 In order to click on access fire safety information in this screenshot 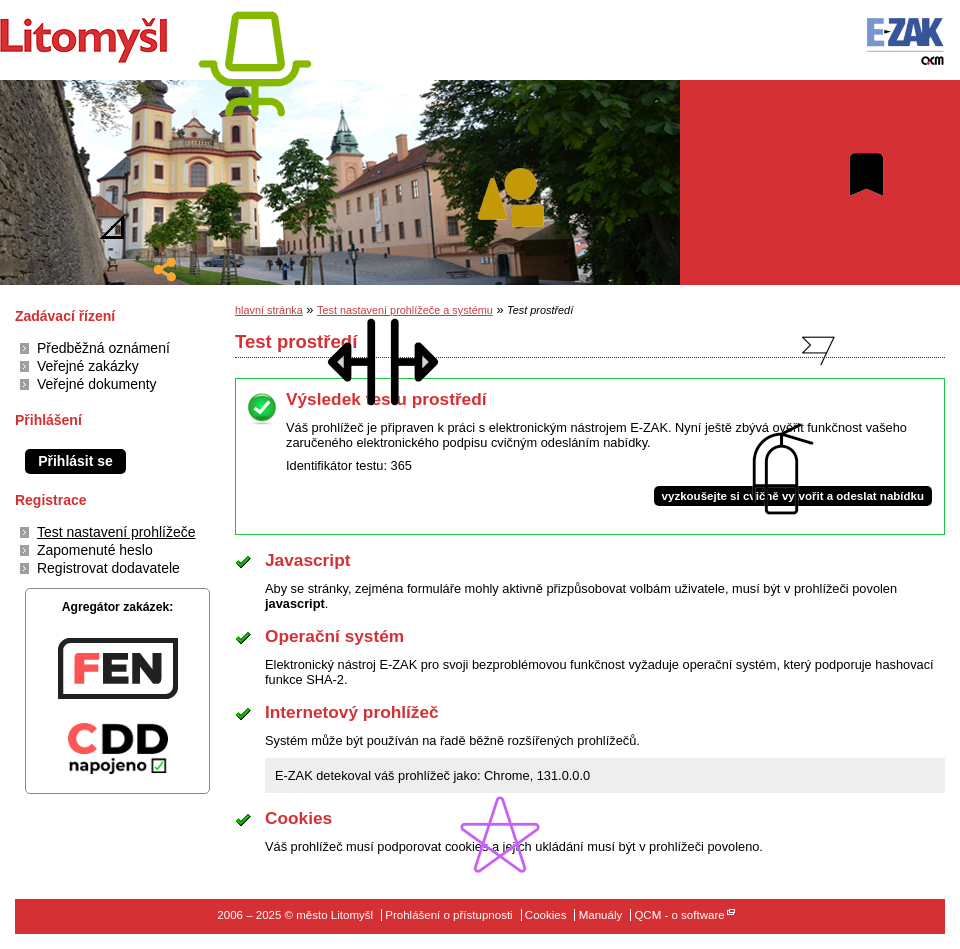, I will do `click(778, 470)`.